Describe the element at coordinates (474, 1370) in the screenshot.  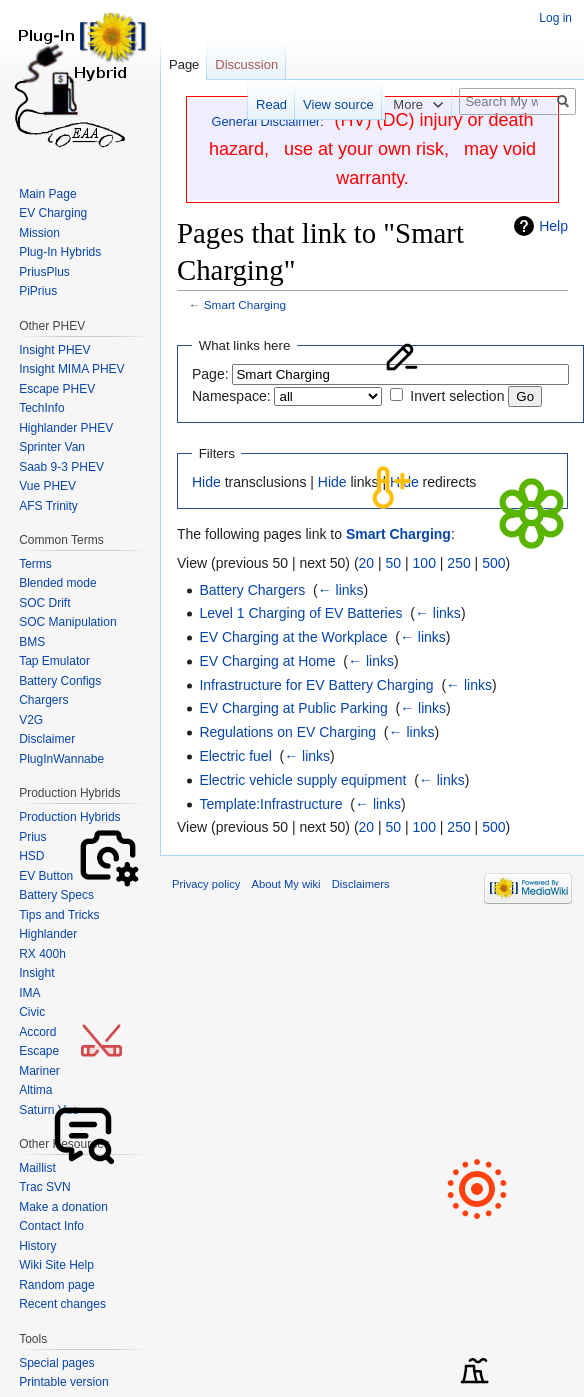
I see `view factory or manufacturing facilities` at that location.